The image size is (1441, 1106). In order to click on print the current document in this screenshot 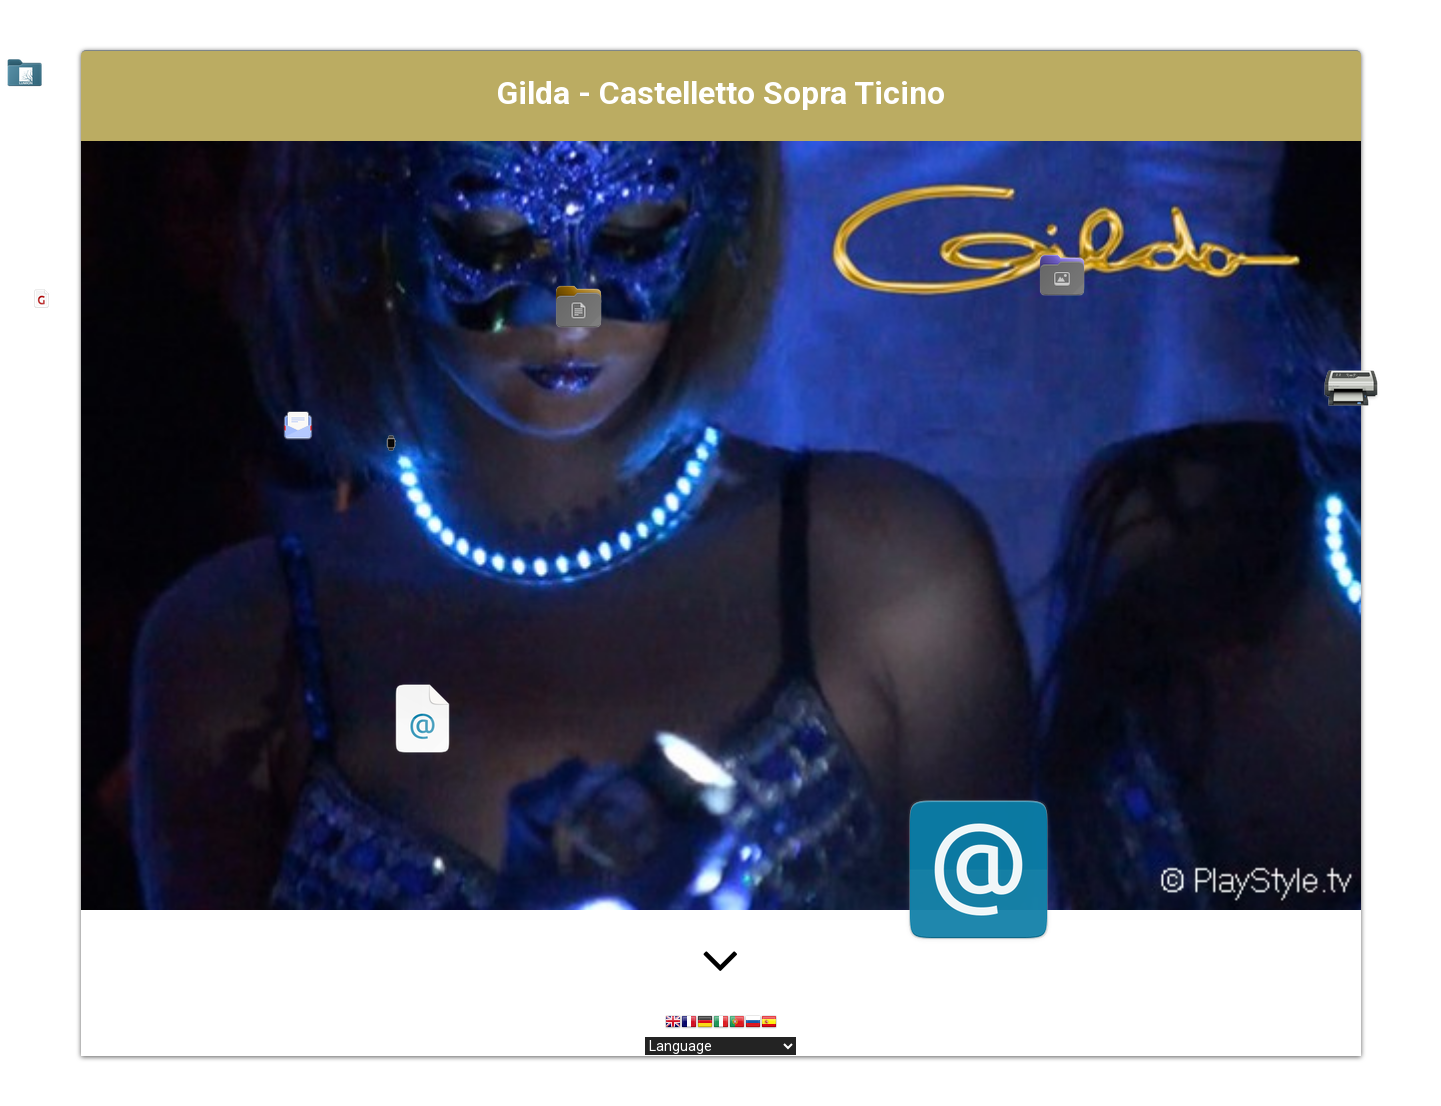, I will do `click(1351, 387)`.